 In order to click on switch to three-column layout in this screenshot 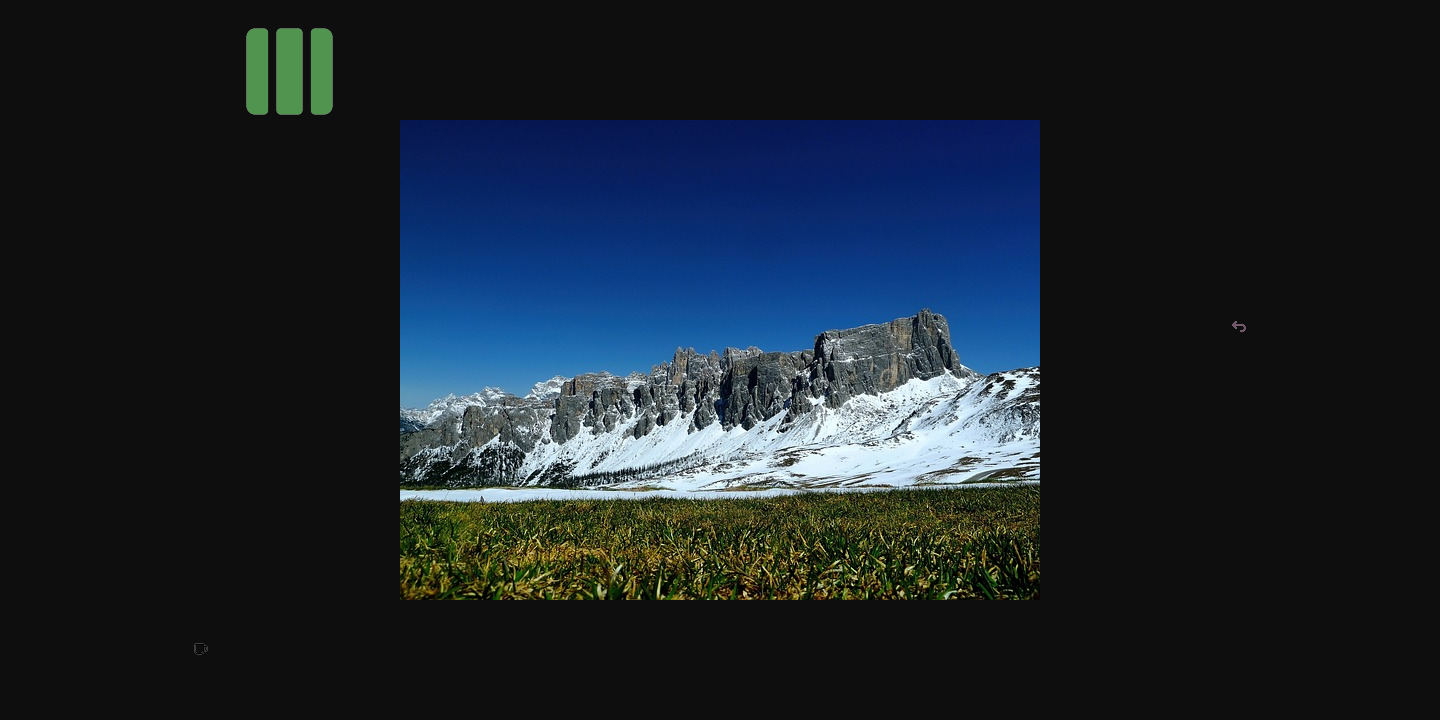, I will do `click(289, 71)`.